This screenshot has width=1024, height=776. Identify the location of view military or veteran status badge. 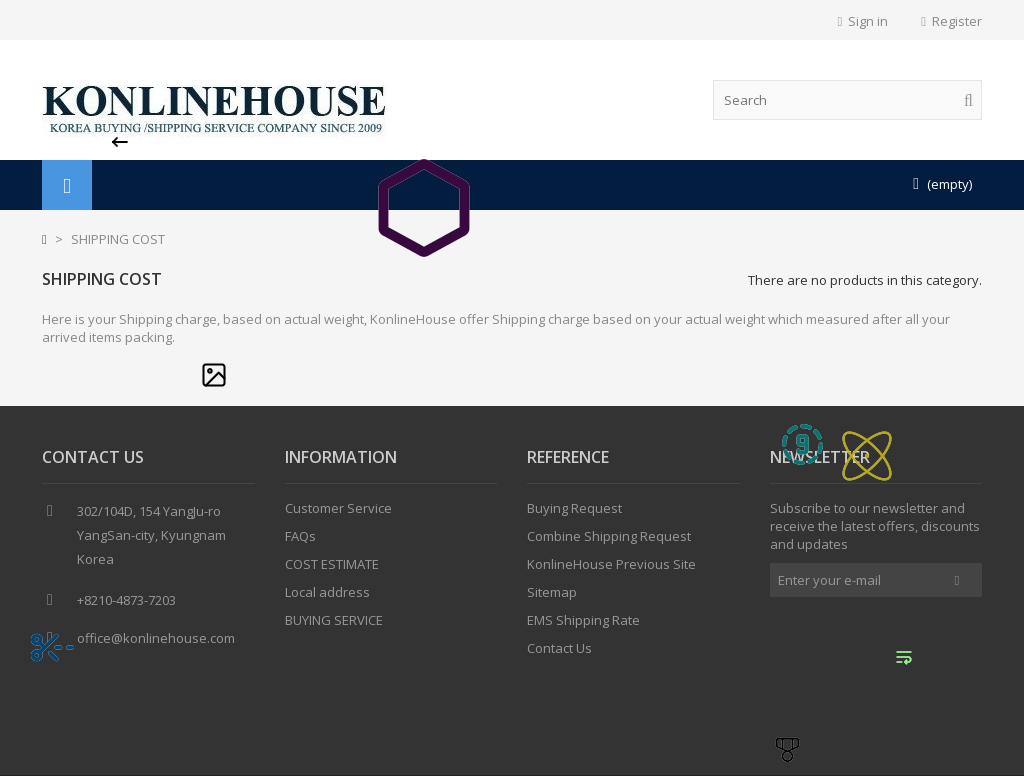
(787, 748).